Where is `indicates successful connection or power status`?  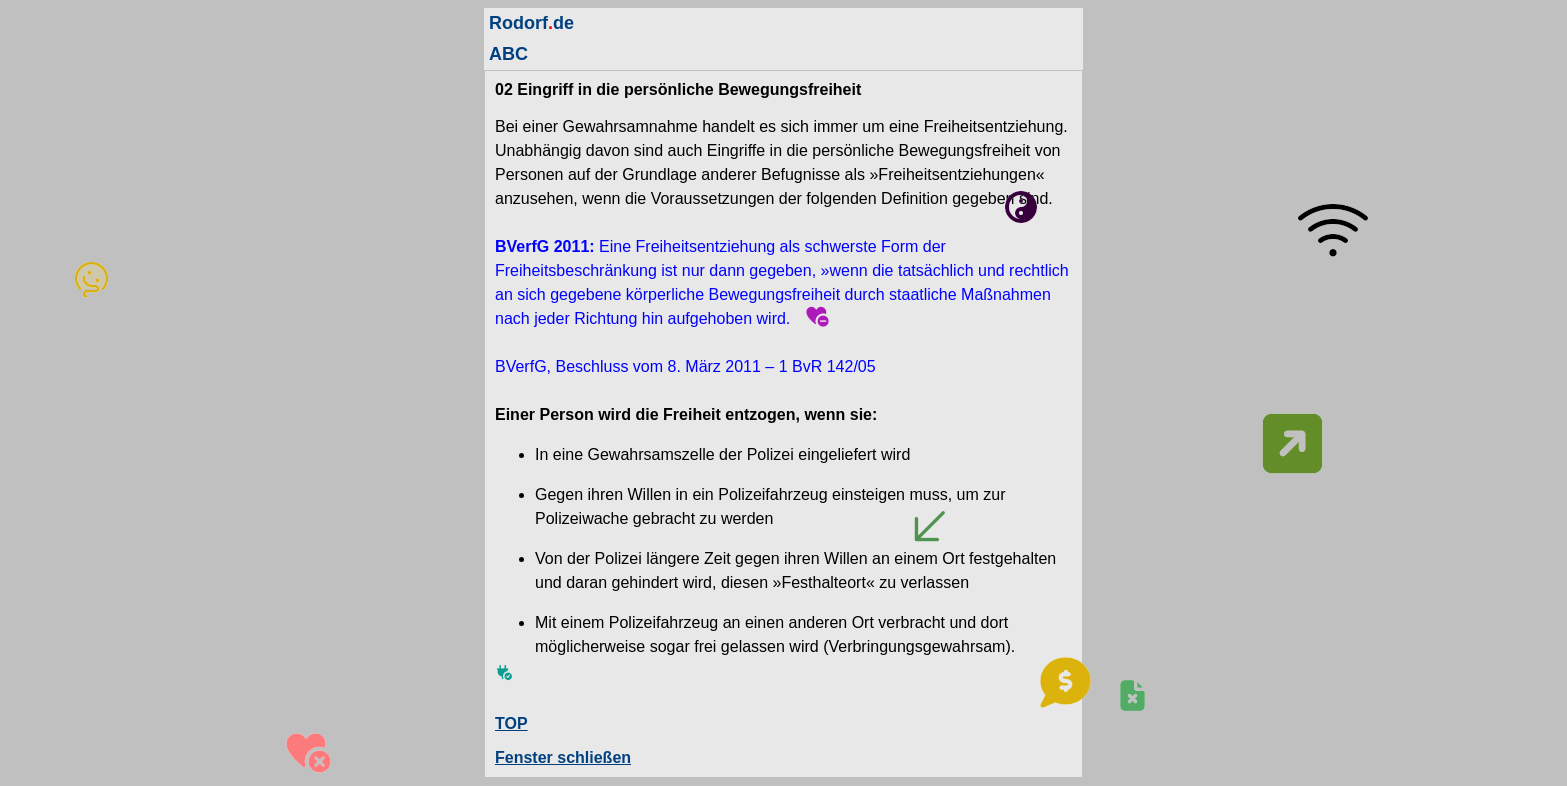 indicates successful connection or power status is located at coordinates (503, 672).